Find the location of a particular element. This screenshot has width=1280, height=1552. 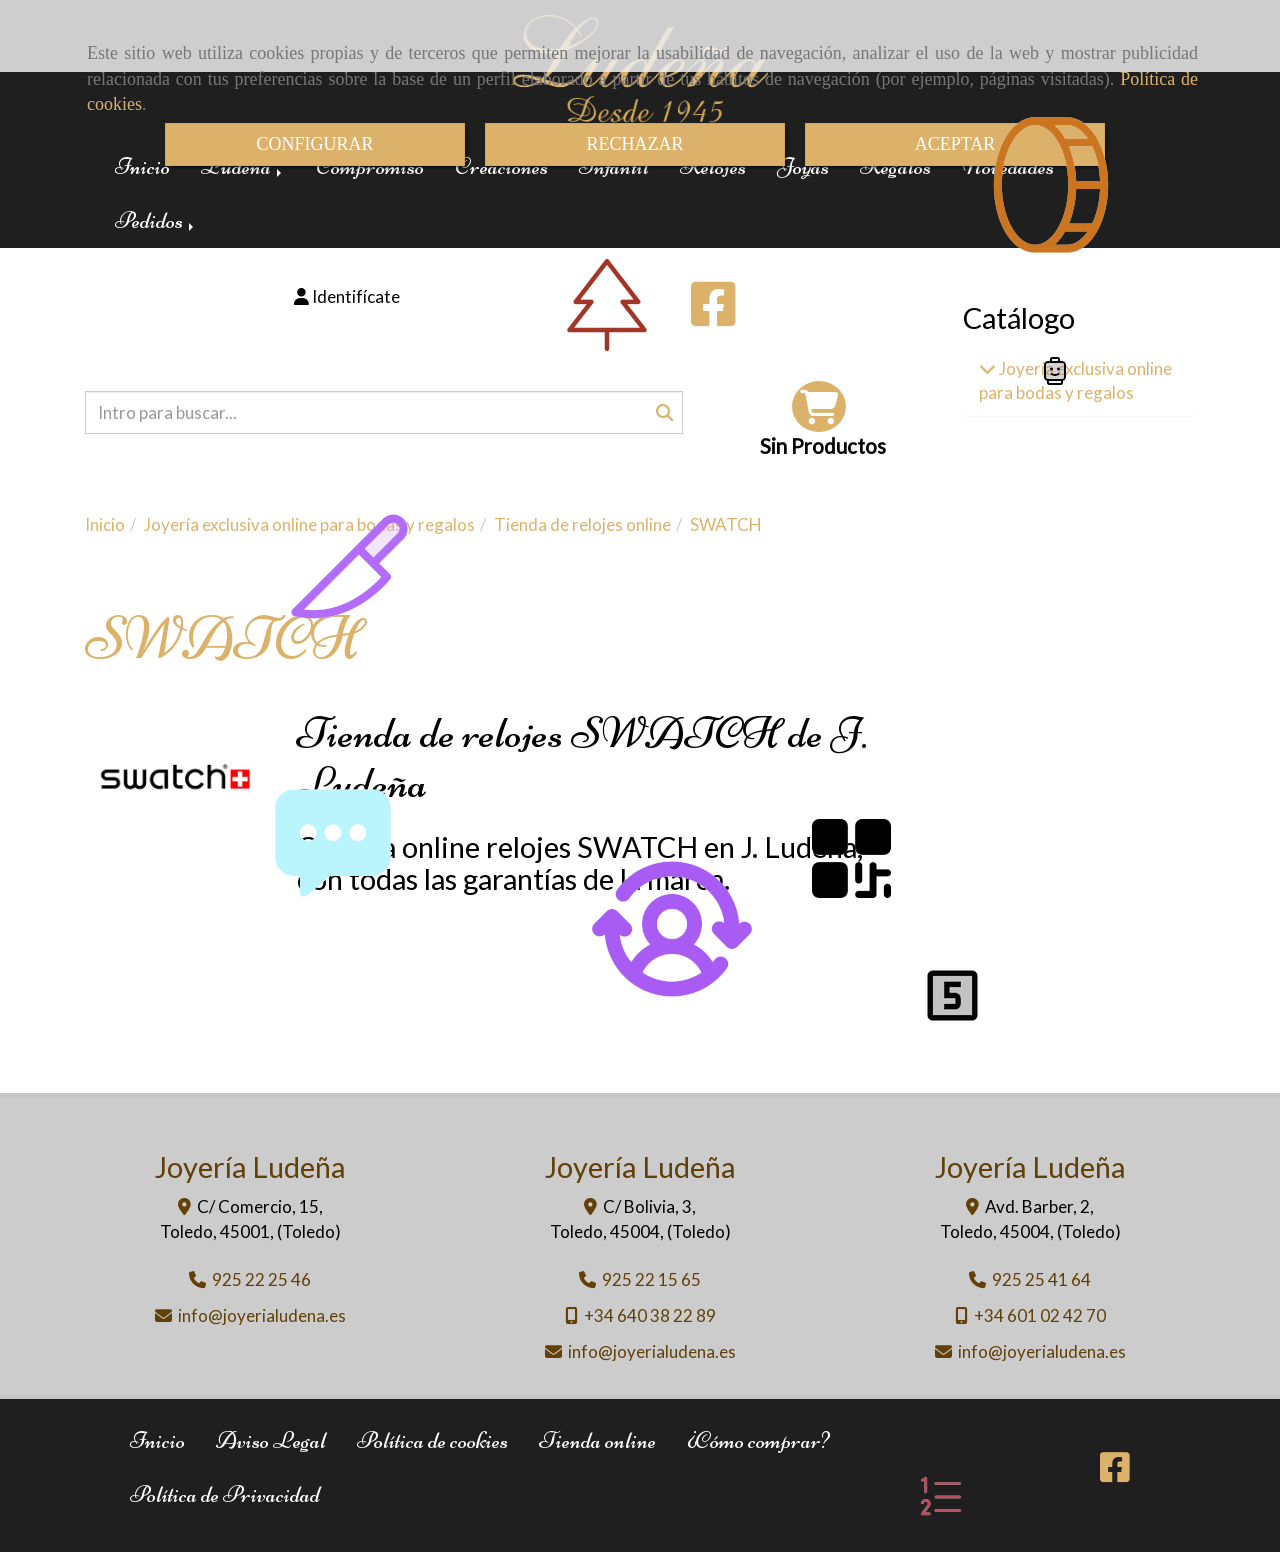

scan or generate a qr code is located at coordinates (851, 858).